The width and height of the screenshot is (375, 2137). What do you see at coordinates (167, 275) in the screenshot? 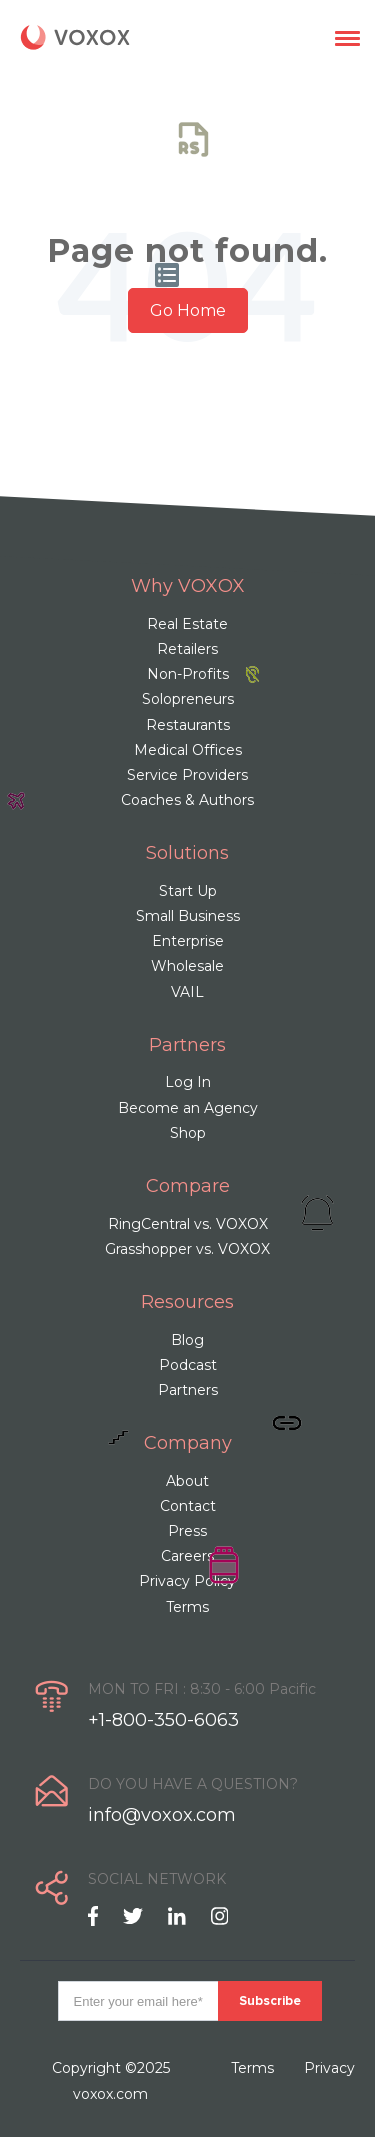
I see `view items in list format` at bounding box center [167, 275].